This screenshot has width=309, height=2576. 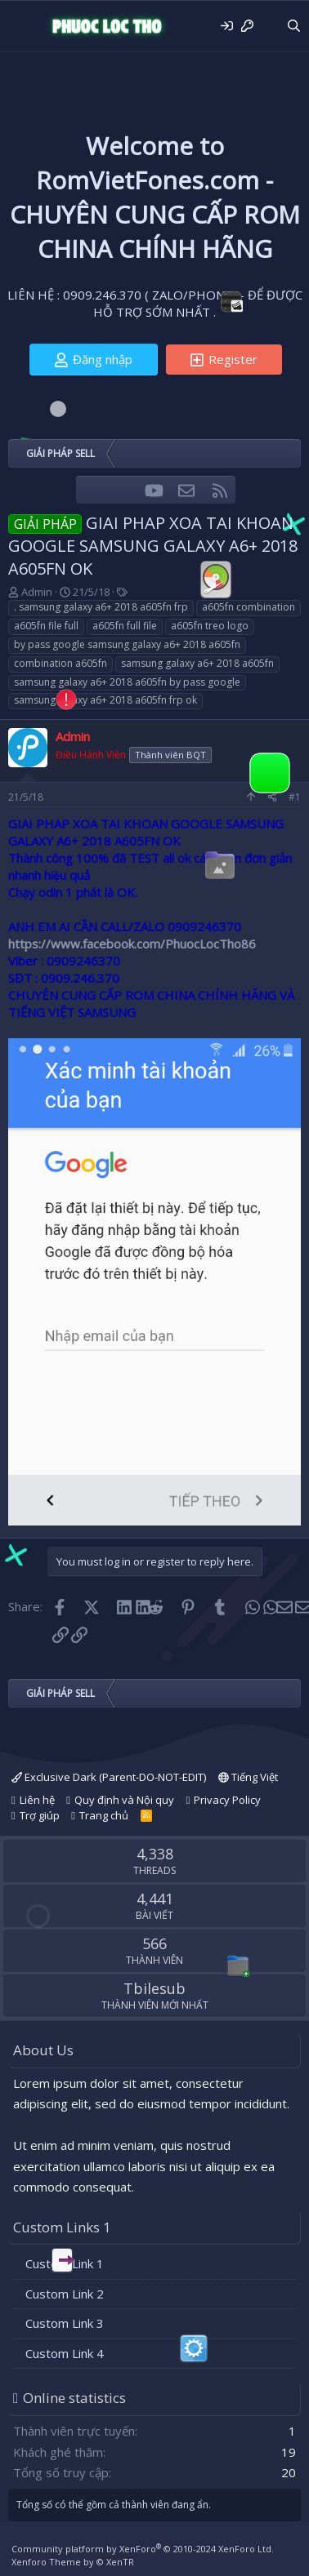 What do you see at coordinates (194, 2348) in the screenshot?
I see `windows executable file (.exe)` at bounding box center [194, 2348].